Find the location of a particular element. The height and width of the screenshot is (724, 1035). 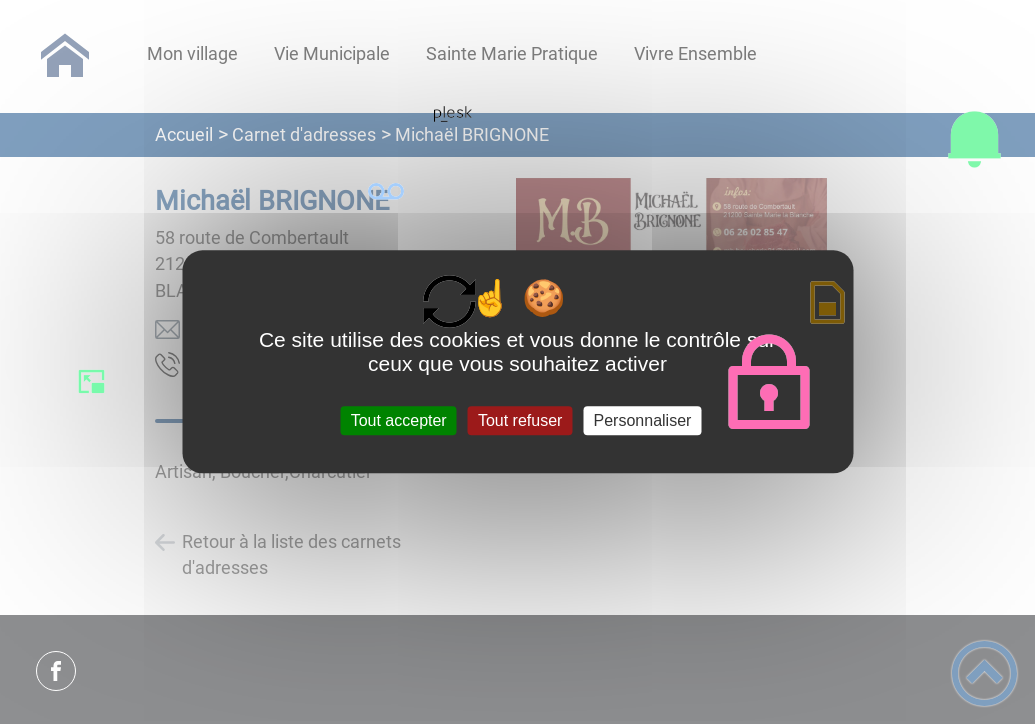

view your notifications is located at coordinates (974, 137).